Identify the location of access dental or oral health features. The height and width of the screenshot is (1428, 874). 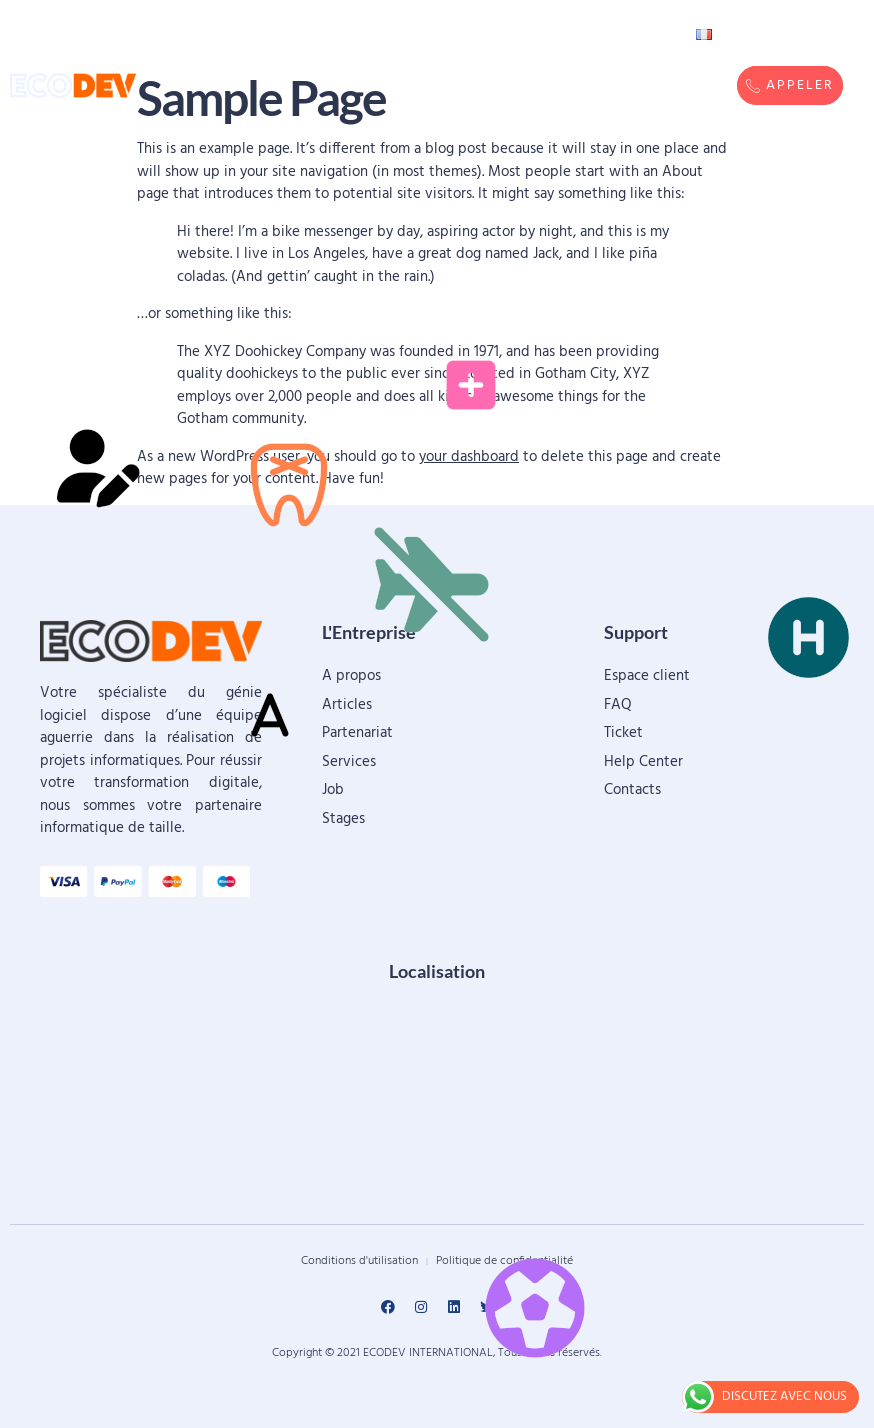
(289, 485).